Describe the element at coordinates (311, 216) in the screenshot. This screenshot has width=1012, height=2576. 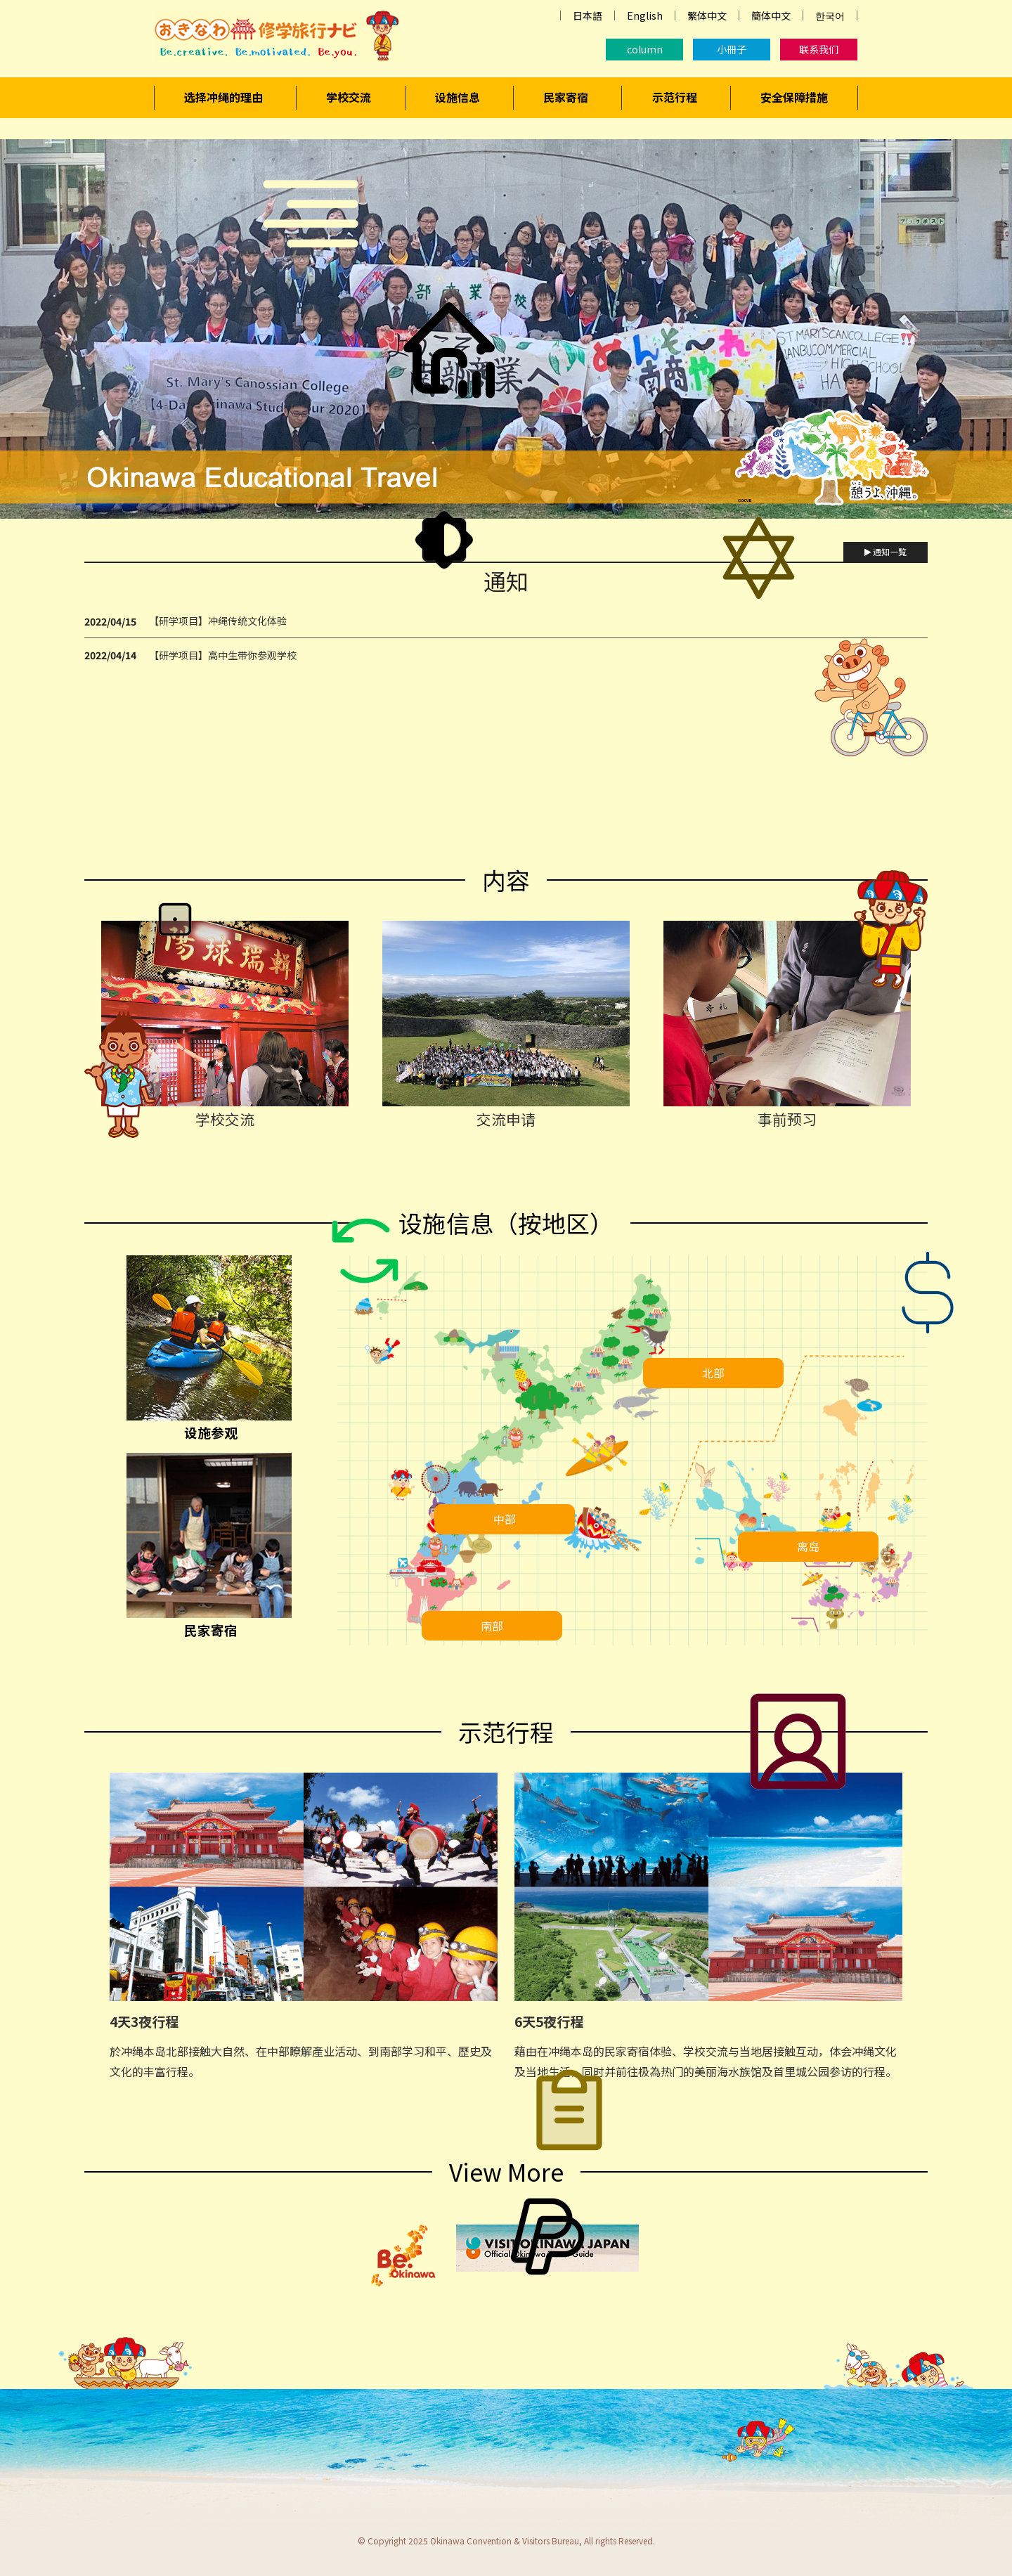
I see `align text to the right` at that location.